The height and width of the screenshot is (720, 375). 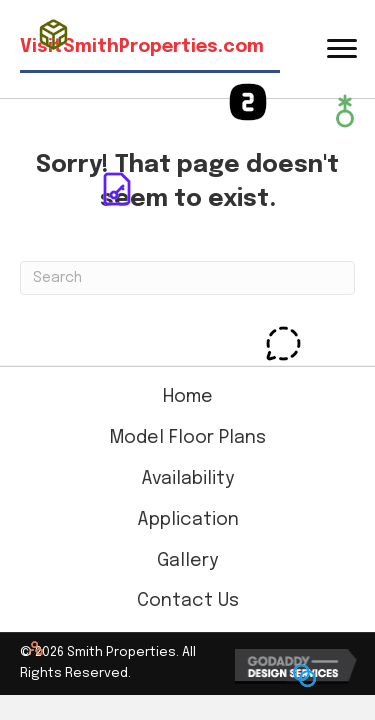 What do you see at coordinates (283, 343) in the screenshot?
I see `message sending in progress` at bounding box center [283, 343].